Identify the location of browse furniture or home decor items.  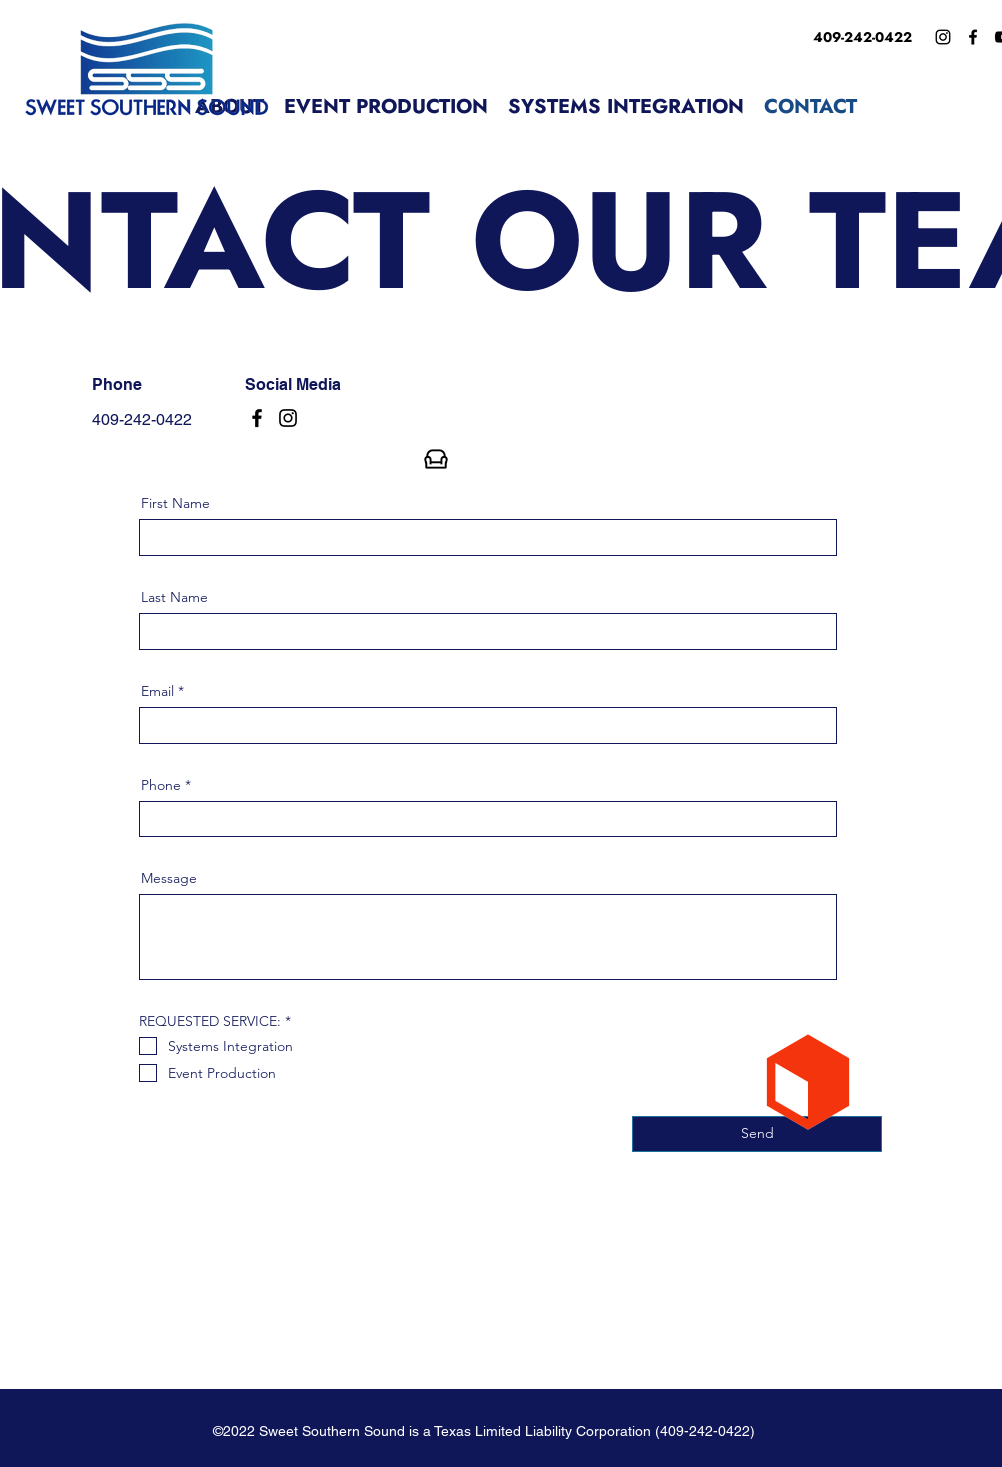
(436, 459).